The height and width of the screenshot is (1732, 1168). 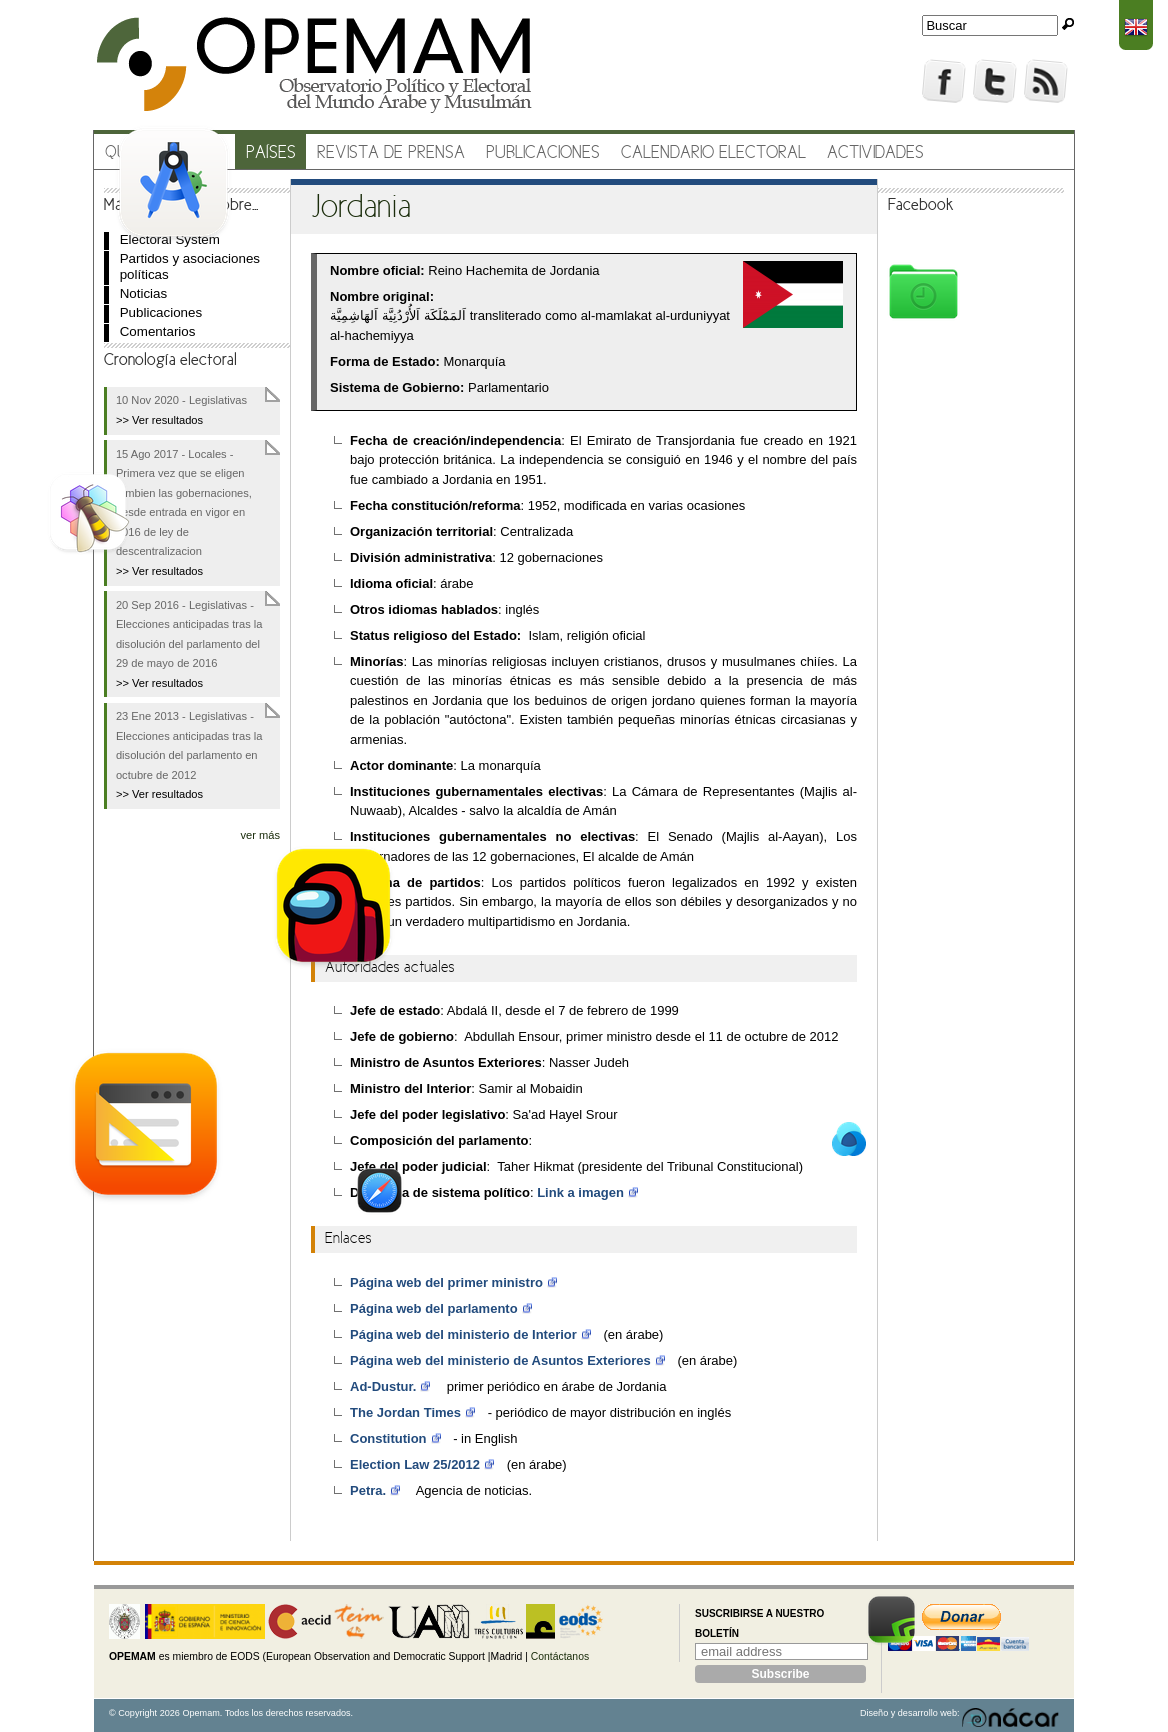 I want to click on access temporary files folder, so click(x=923, y=291).